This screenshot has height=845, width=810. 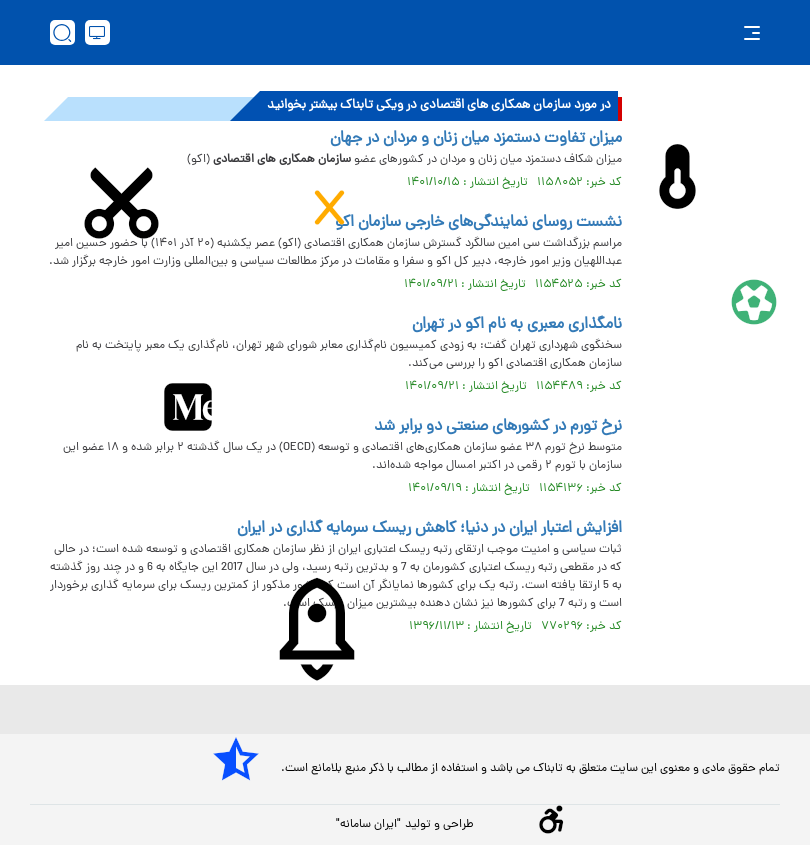 What do you see at coordinates (317, 627) in the screenshot?
I see `launch or deploy an application` at bounding box center [317, 627].